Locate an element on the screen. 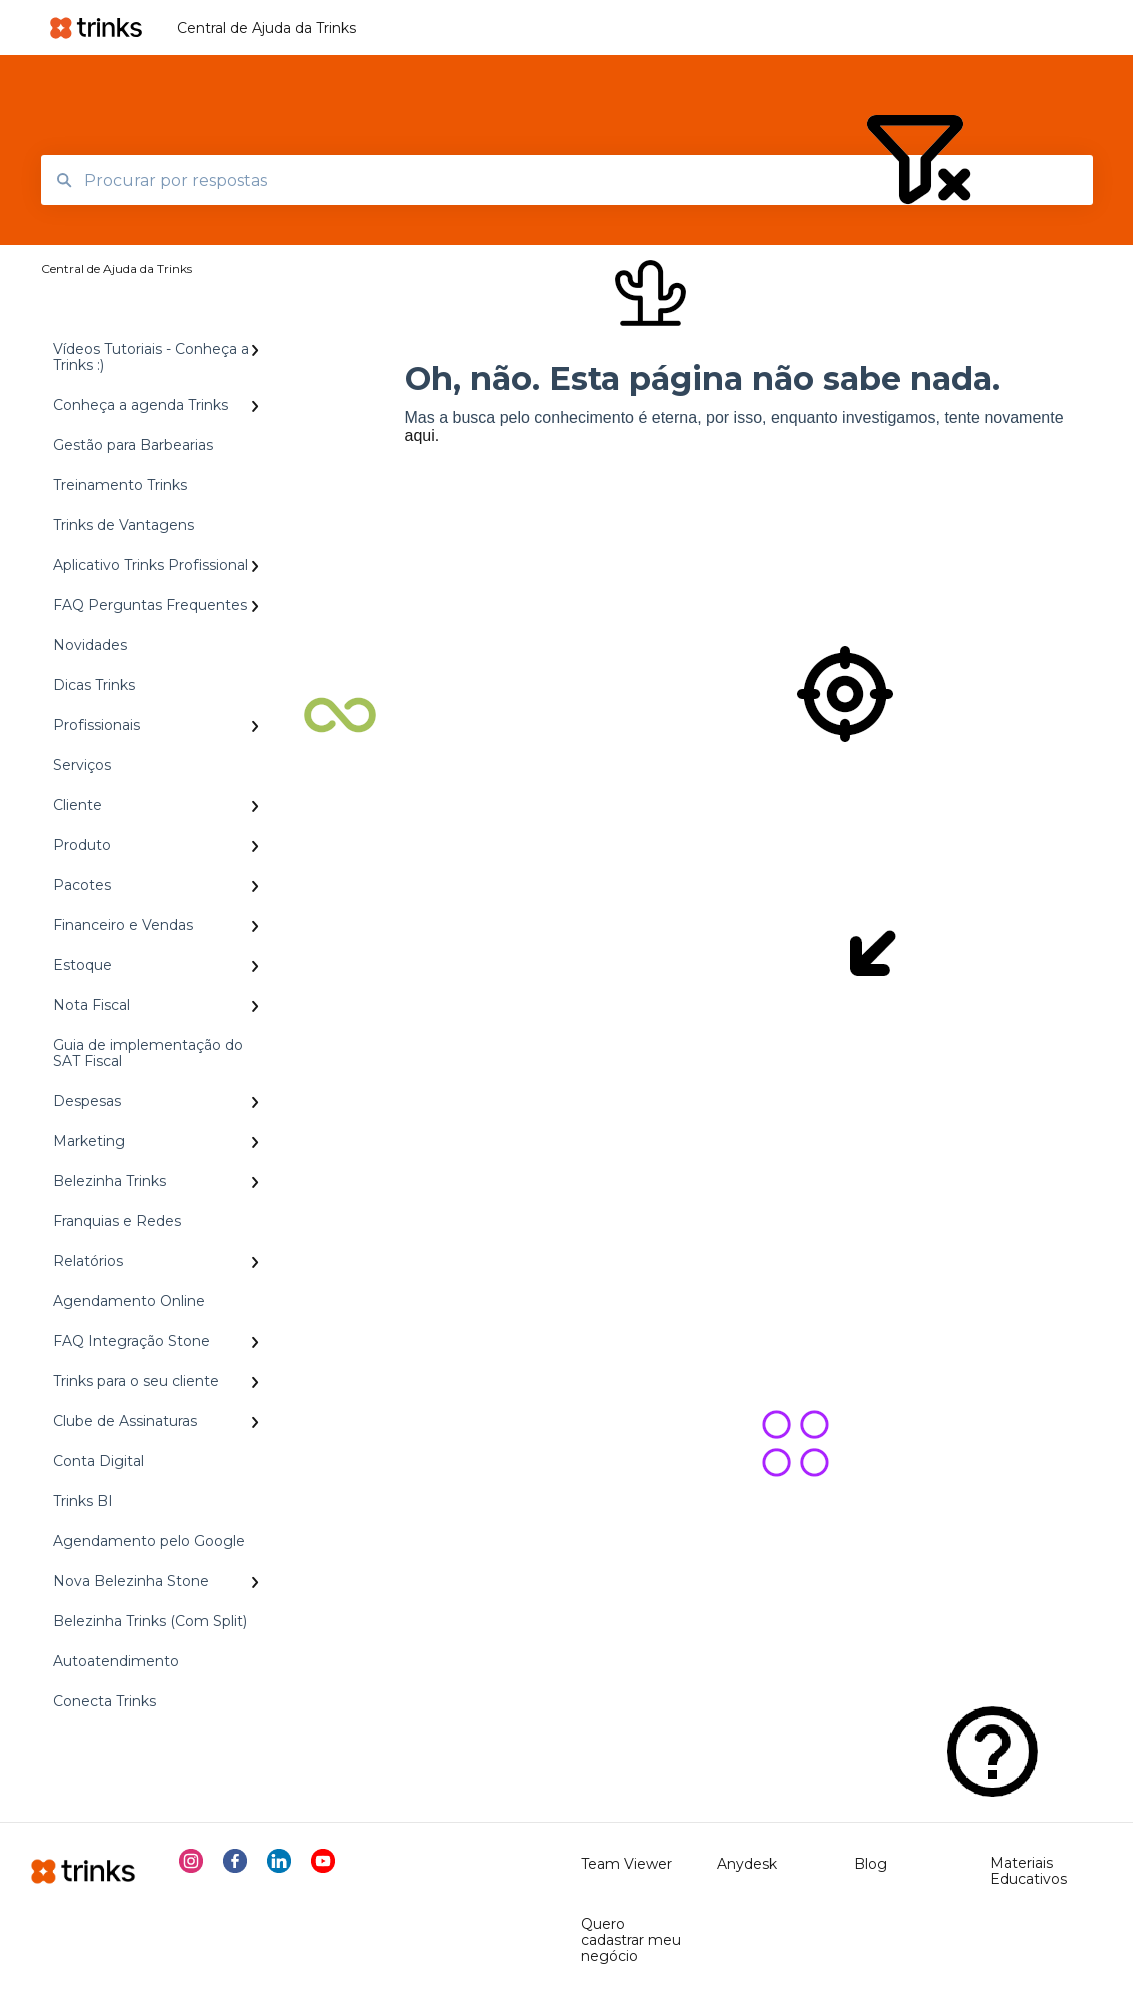 The image size is (1133, 2000). center map on current location is located at coordinates (845, 694).